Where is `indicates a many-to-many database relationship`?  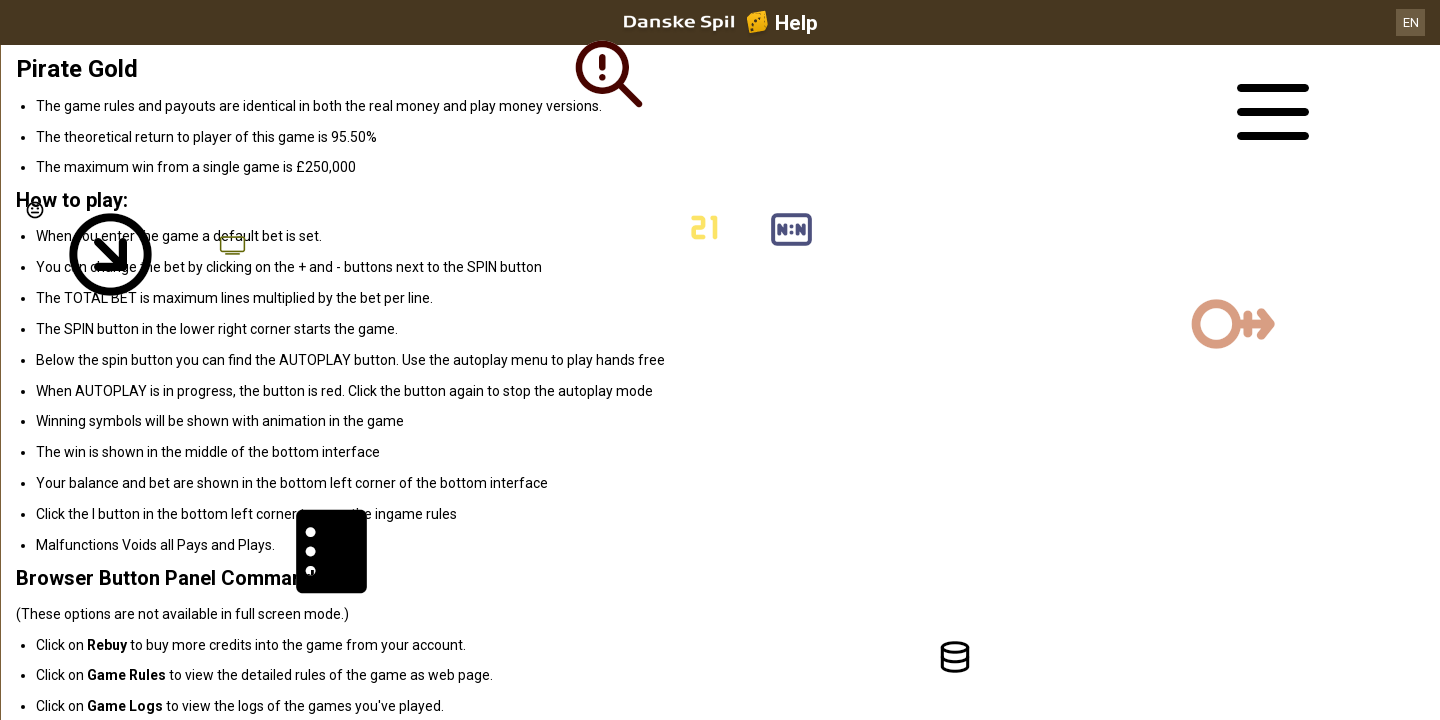
indicates a many-to-many database relationship is located at coordinates (791, 229).